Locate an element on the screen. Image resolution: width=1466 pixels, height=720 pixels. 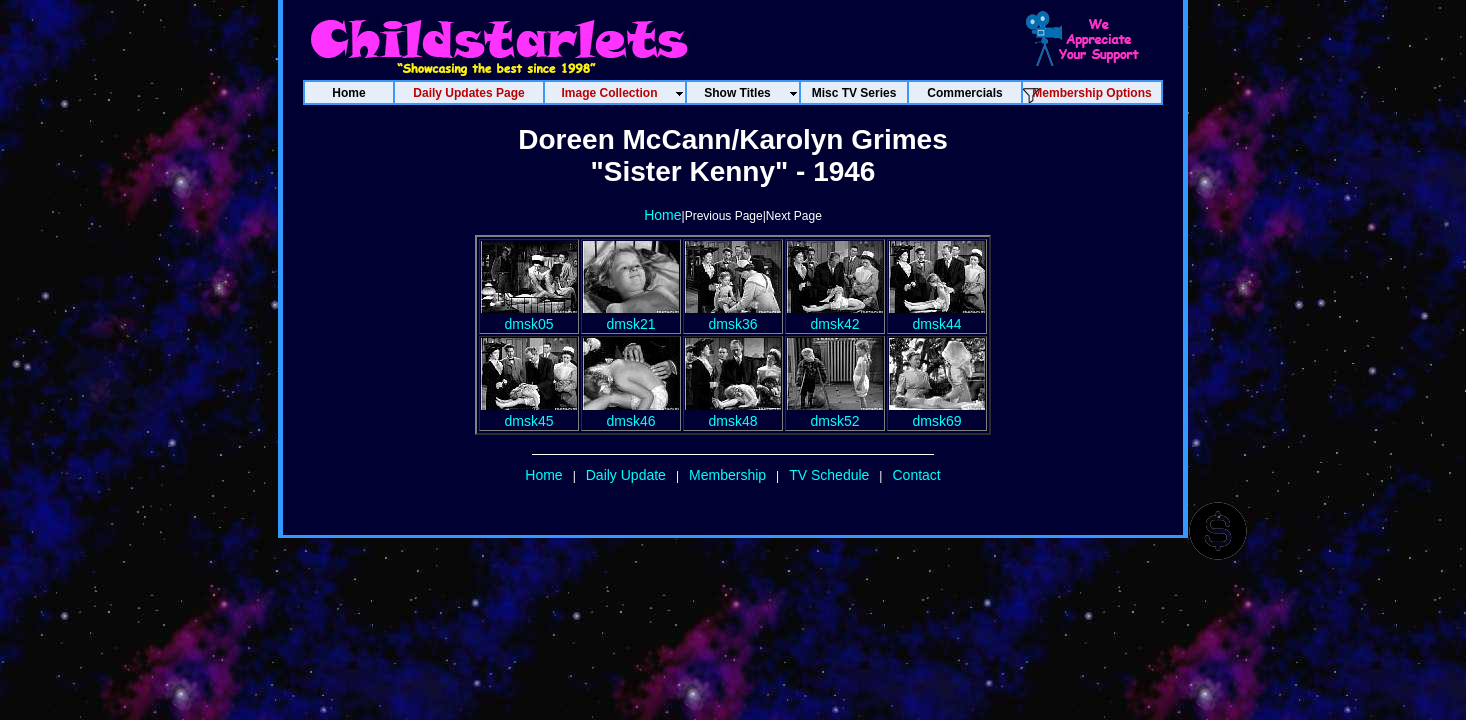
filter or sort content is located at coordinates (1031, 95).